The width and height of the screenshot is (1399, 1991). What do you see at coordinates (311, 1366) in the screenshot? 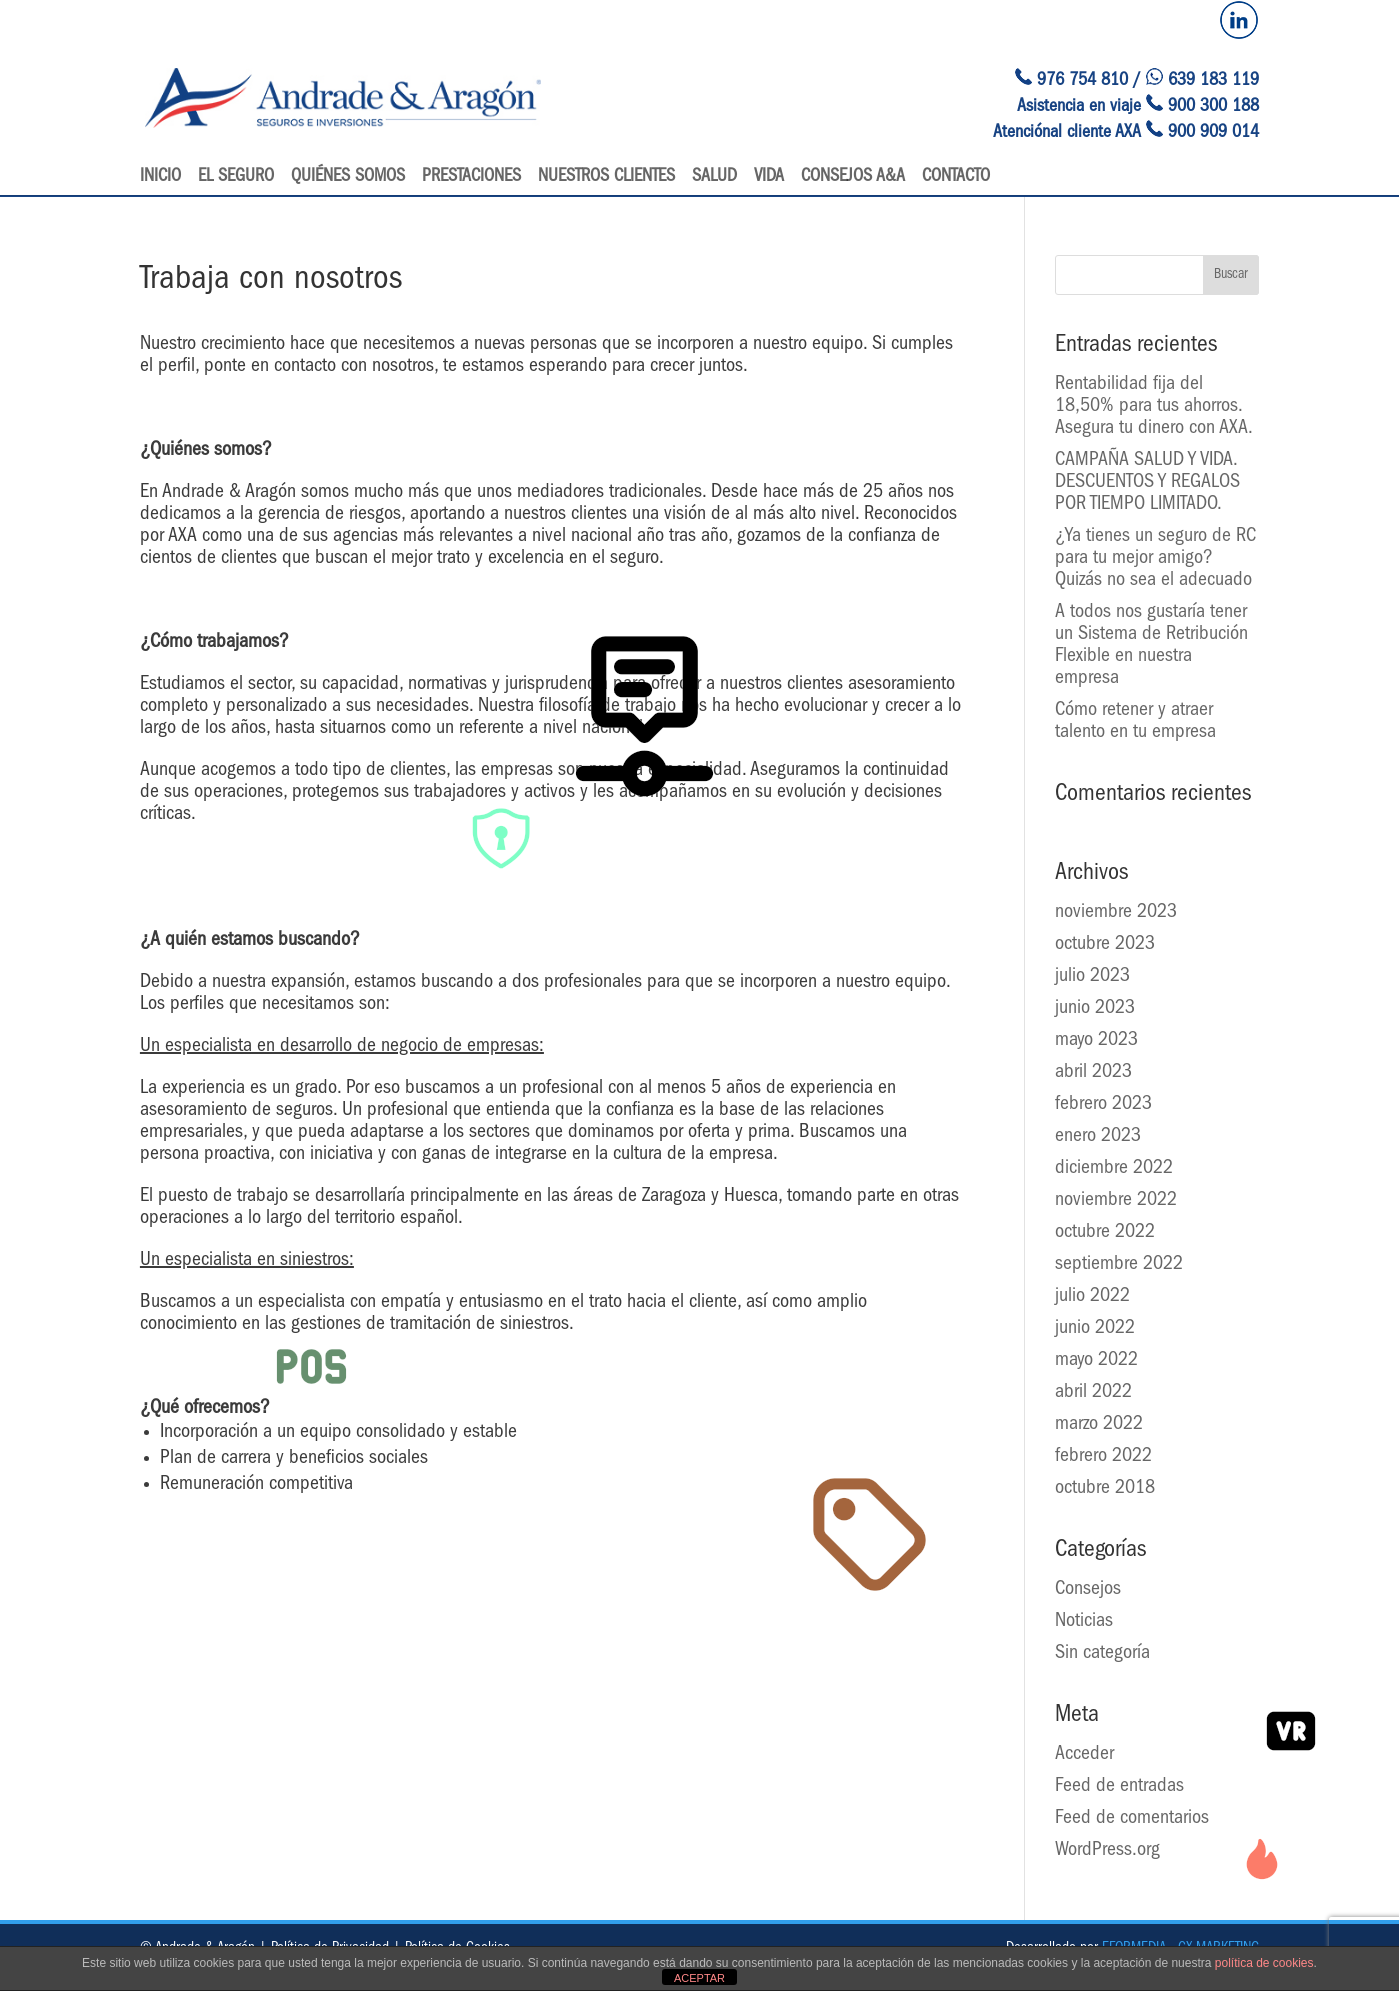
I see `indicates an HTTP POST request method` at bounding box center [311, 1366].